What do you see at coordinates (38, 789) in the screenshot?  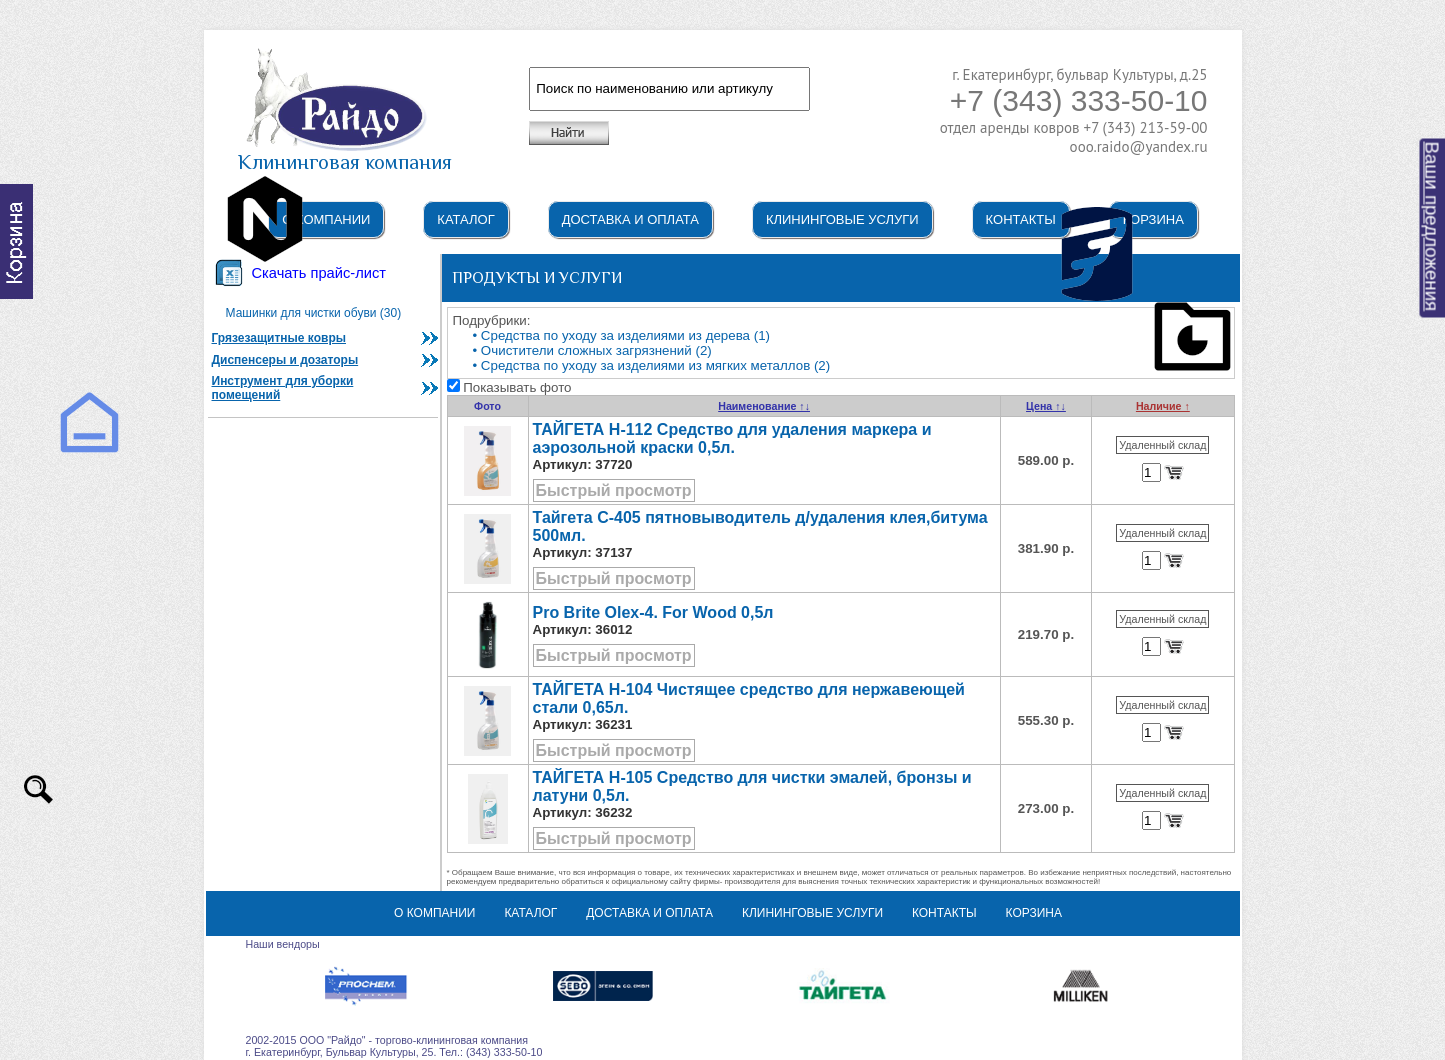 I see `open SearXNG privacy-focused search engine` at bounding box center [38, 789].